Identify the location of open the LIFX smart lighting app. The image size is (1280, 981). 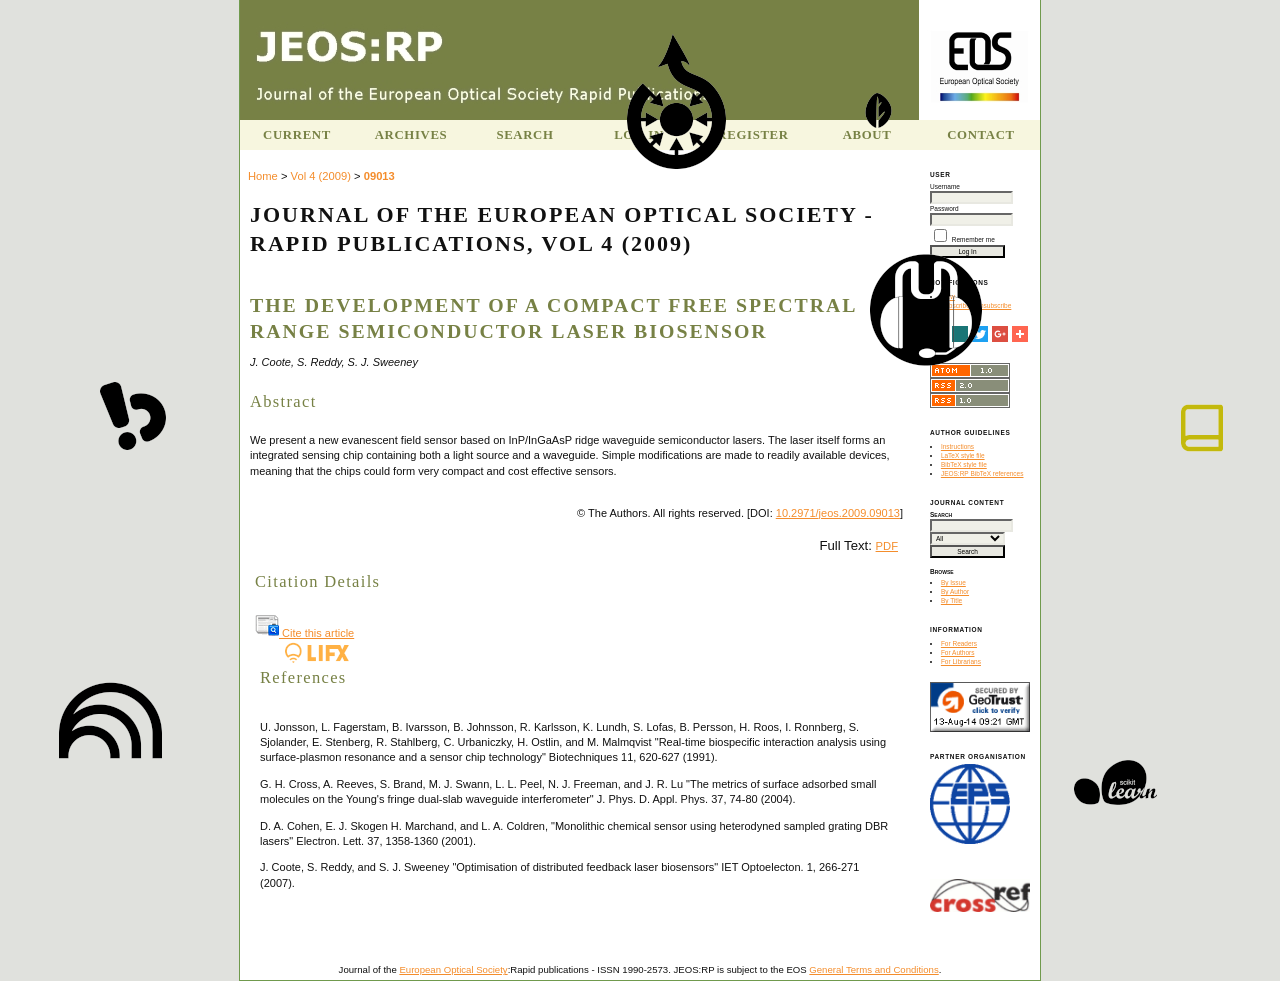
(317, 653).